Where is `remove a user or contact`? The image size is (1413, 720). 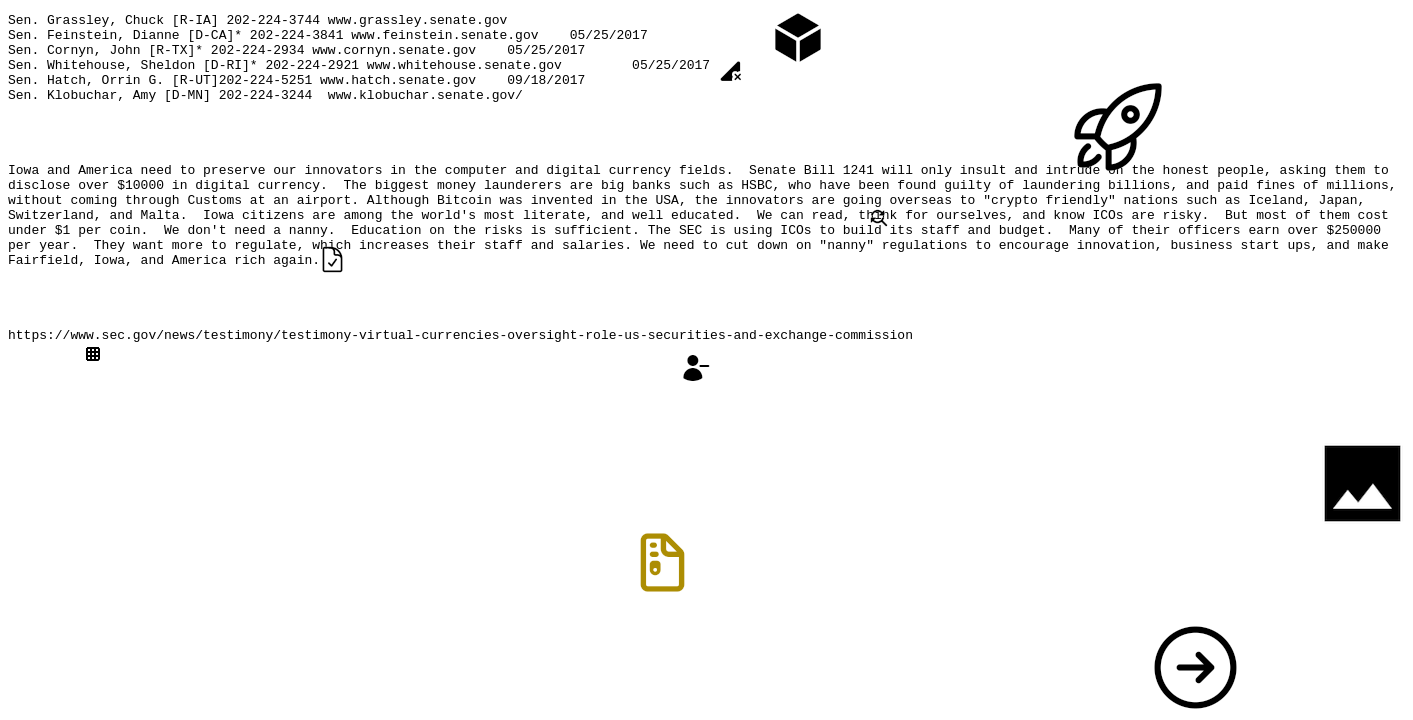 remove a user or contact is located at coordinates (695, 368).